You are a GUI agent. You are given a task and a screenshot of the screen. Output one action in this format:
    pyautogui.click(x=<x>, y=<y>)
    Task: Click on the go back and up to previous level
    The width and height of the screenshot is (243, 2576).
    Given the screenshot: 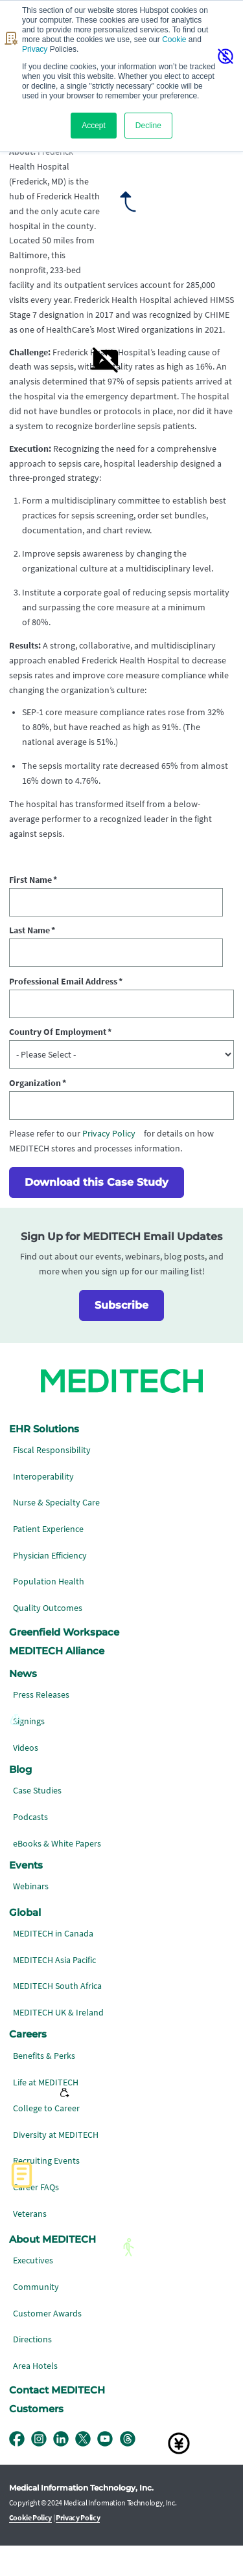 What is the action you would take?
    pyautogui.click(x=128, y=201)
    